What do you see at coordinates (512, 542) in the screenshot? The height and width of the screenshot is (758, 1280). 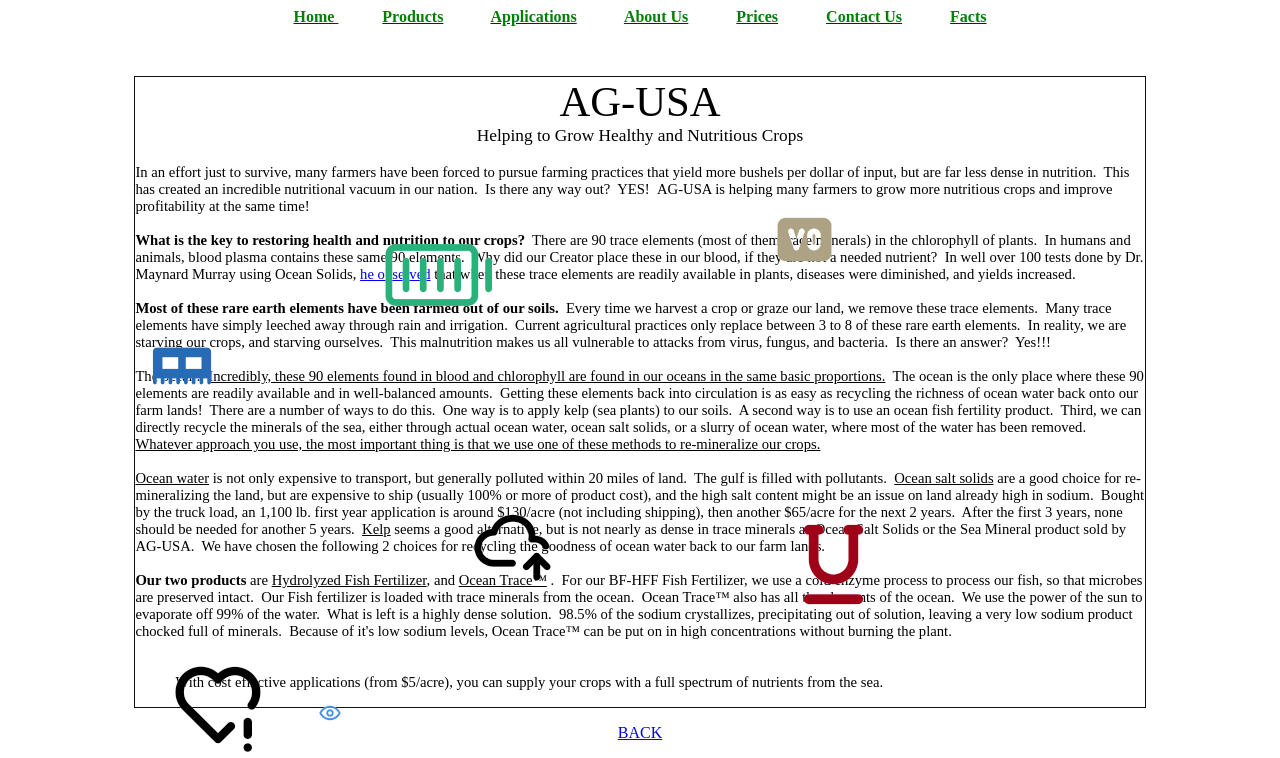 I see `upload file to cloud storage` at bounding box center [512, 542].